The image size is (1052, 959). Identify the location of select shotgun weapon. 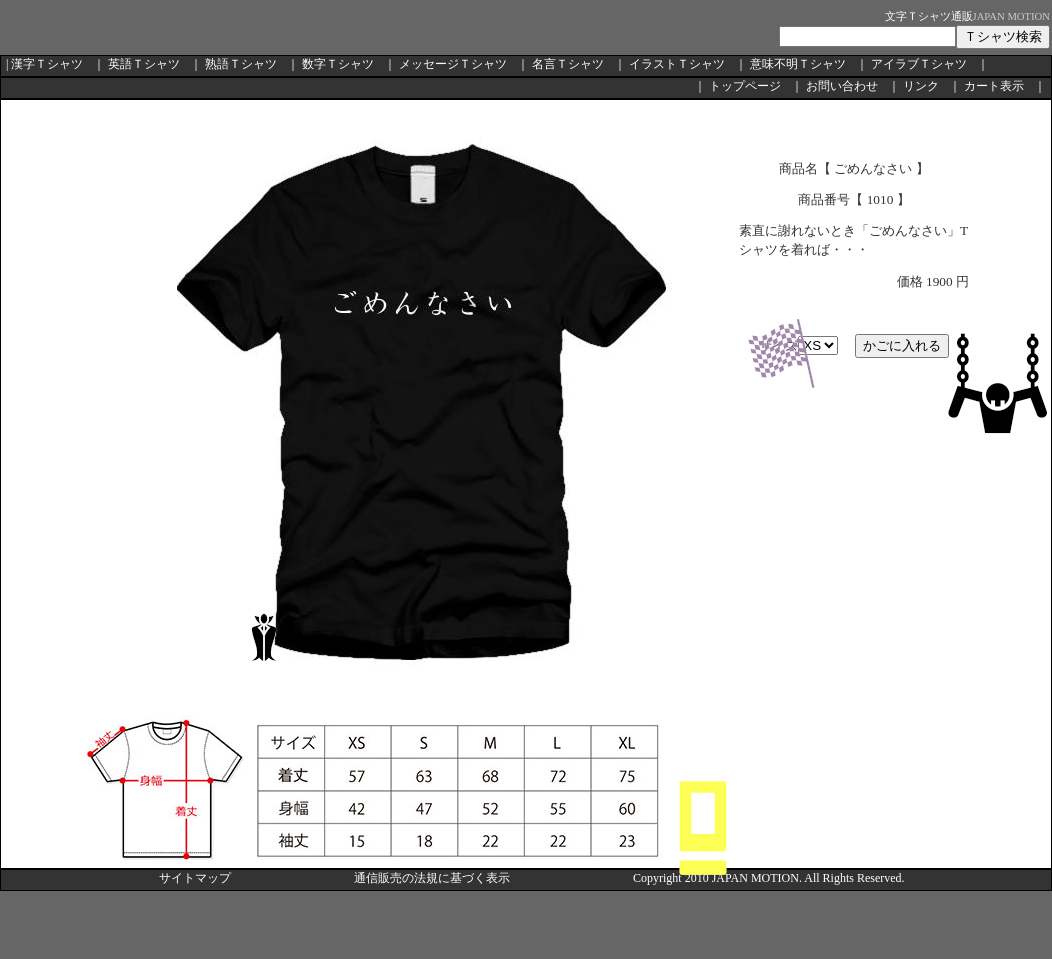
(703, 828).